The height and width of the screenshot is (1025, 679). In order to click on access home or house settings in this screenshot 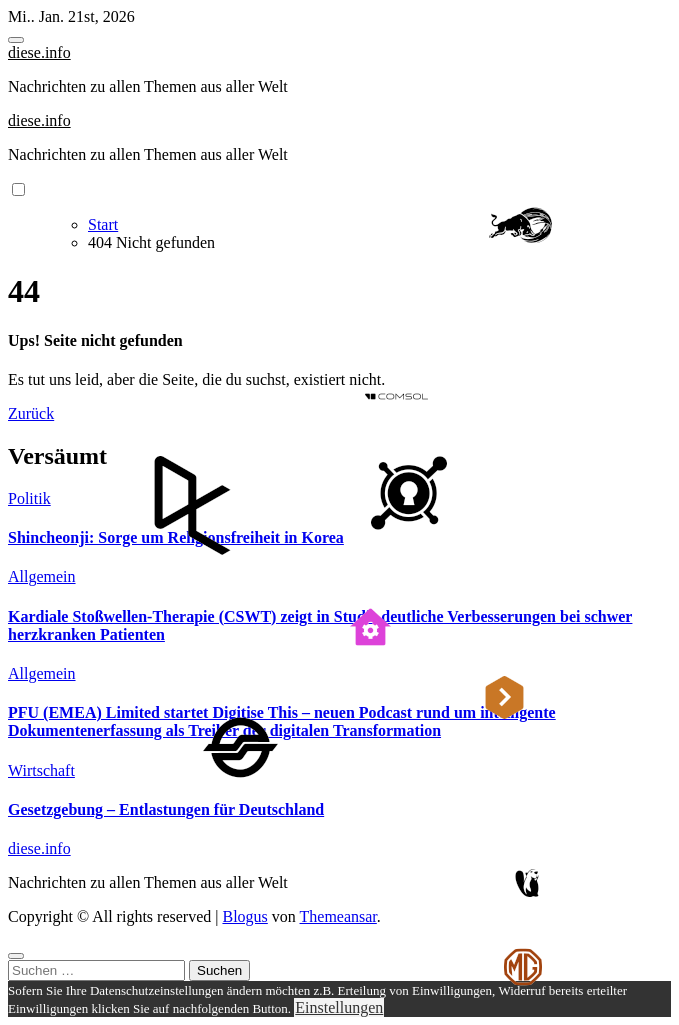, I will do `click(370, 628)`.